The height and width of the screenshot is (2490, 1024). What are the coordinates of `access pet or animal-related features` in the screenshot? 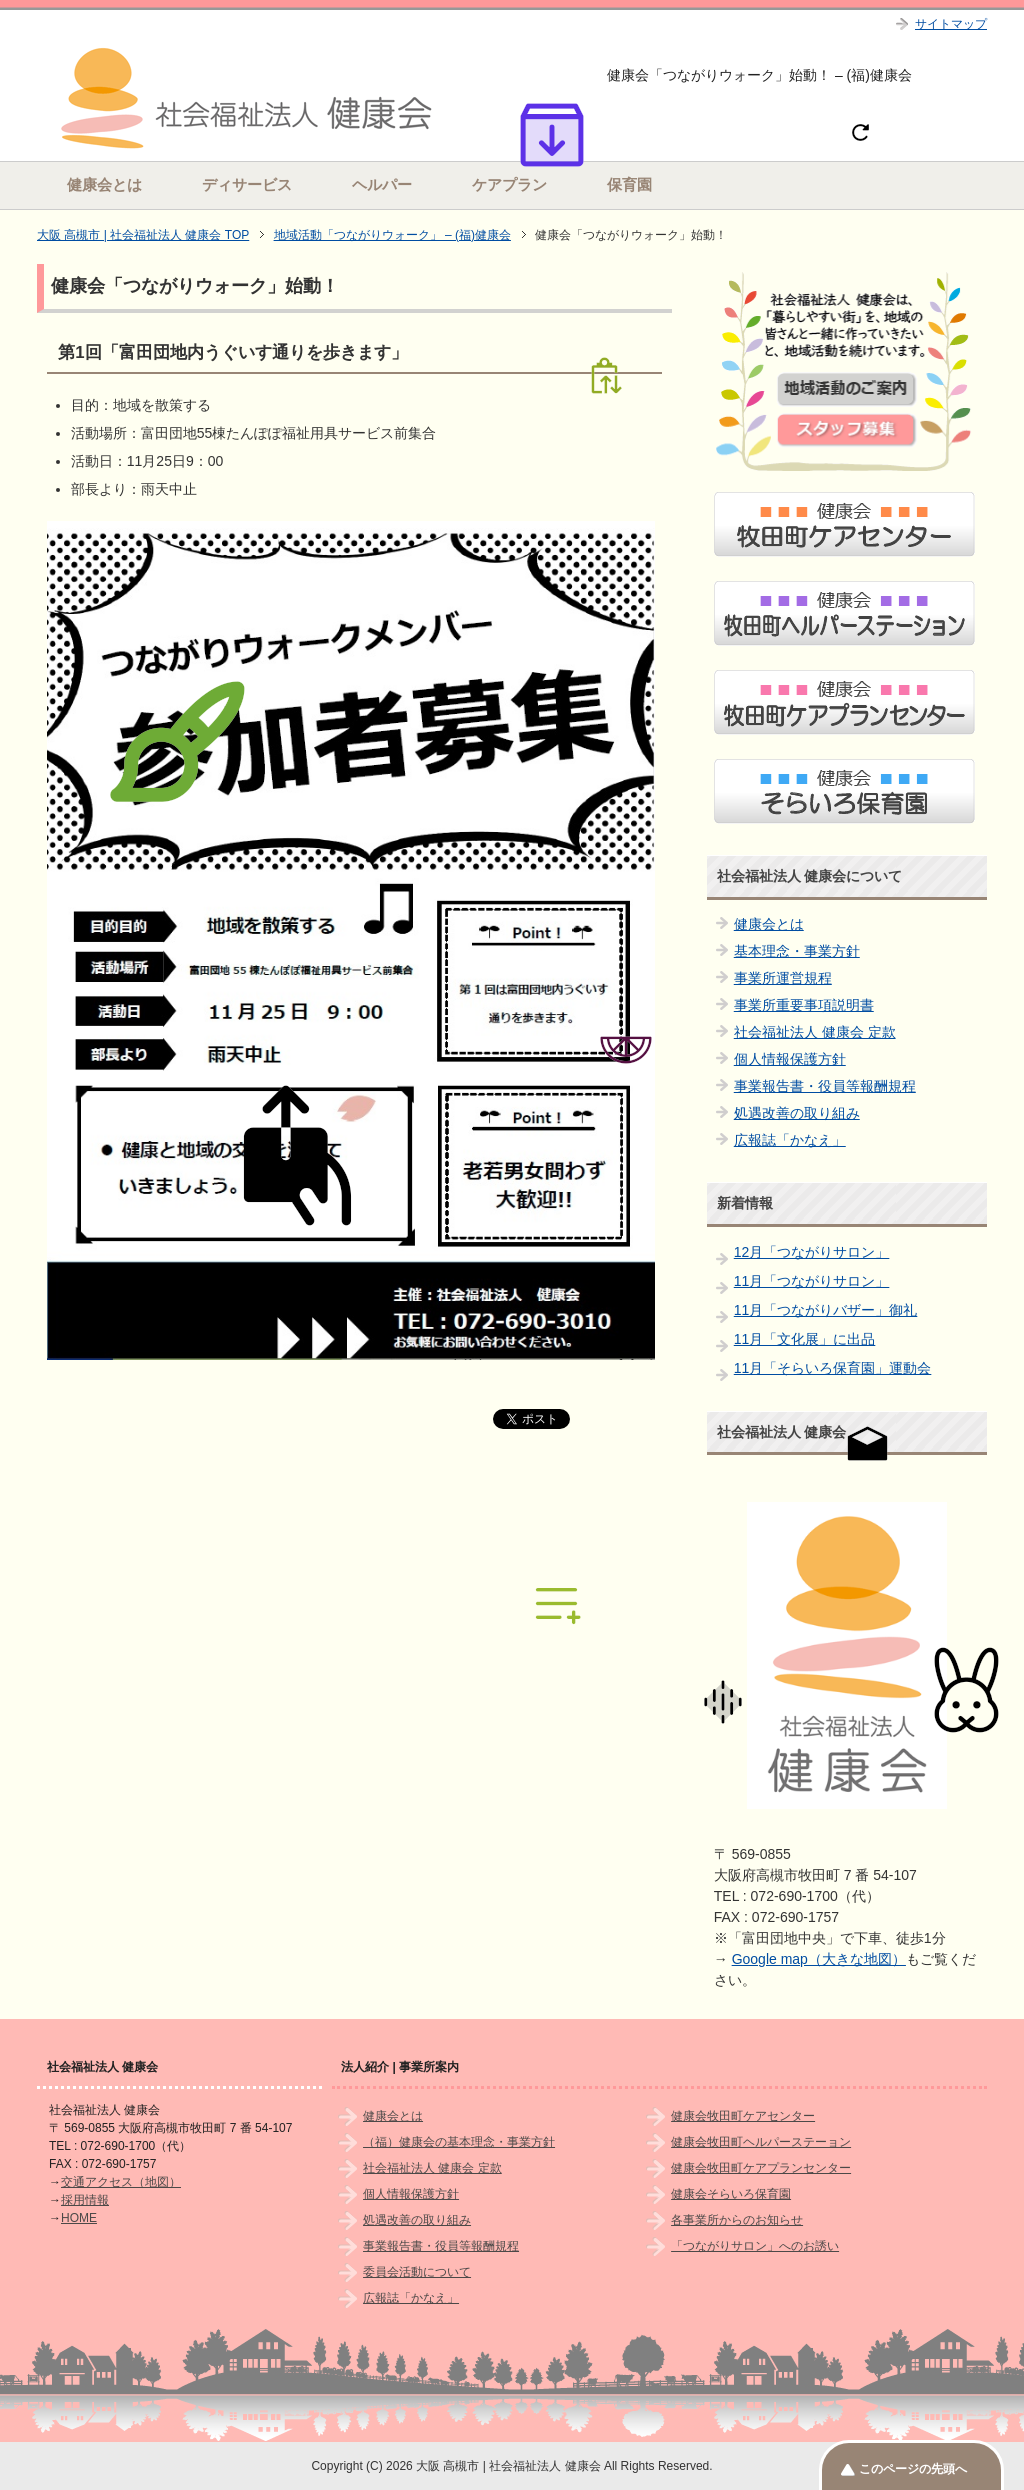 It's located at (966, 1691).